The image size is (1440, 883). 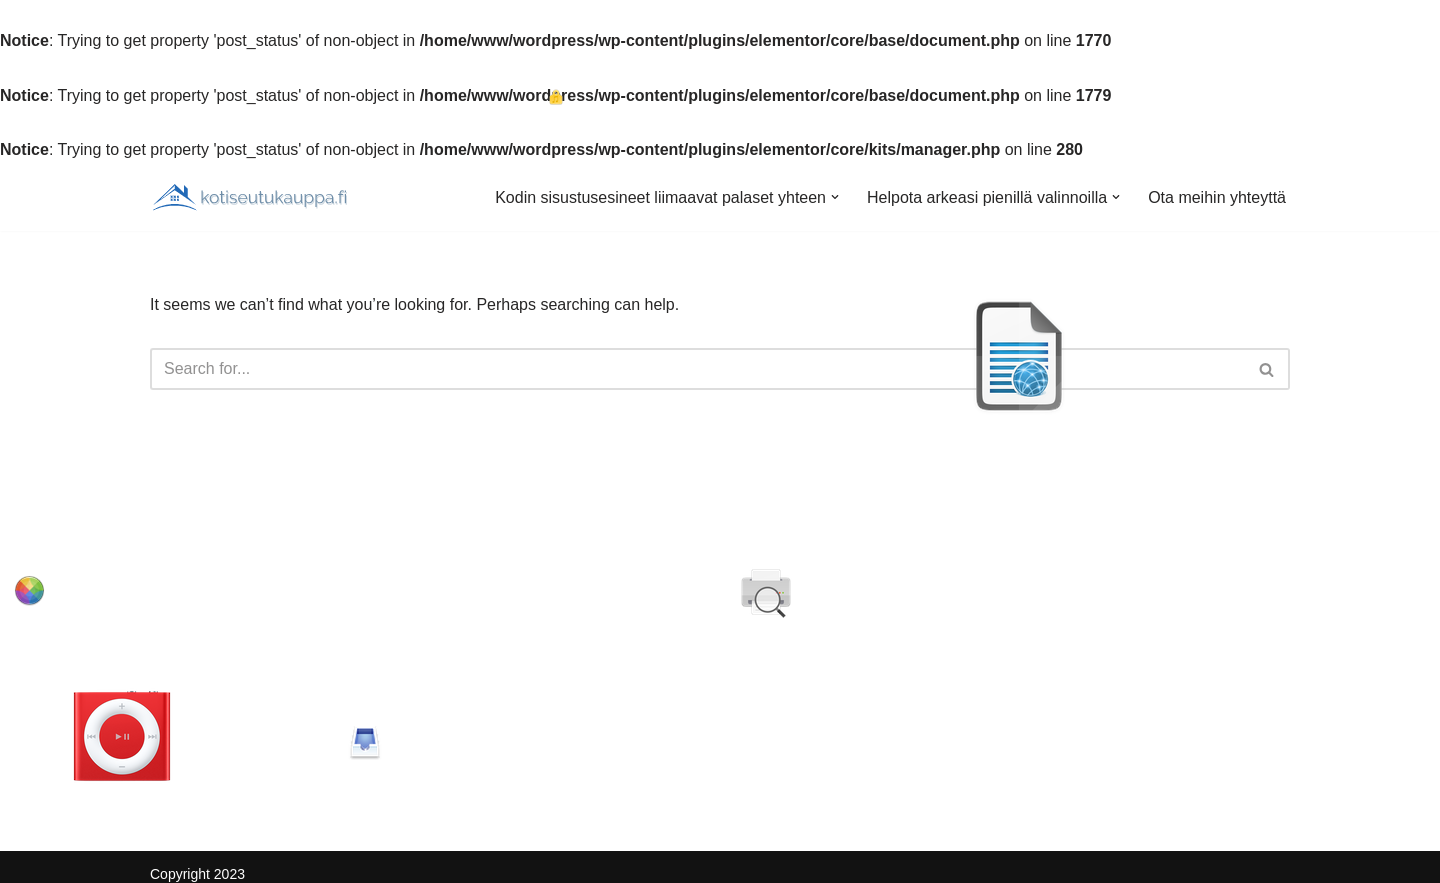 I want to click on preview document before printing, so click(x=766, y=592).